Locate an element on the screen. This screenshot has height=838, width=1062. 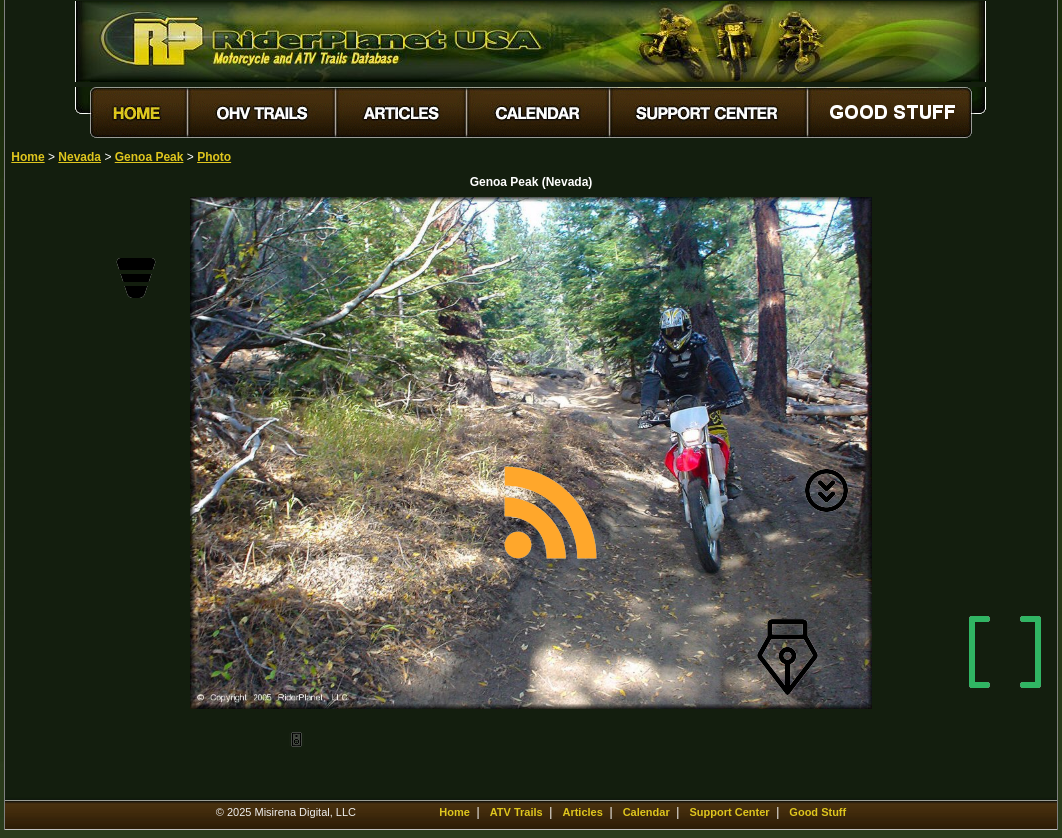
view sales funnel analytics is located at coordinates (136, 278).